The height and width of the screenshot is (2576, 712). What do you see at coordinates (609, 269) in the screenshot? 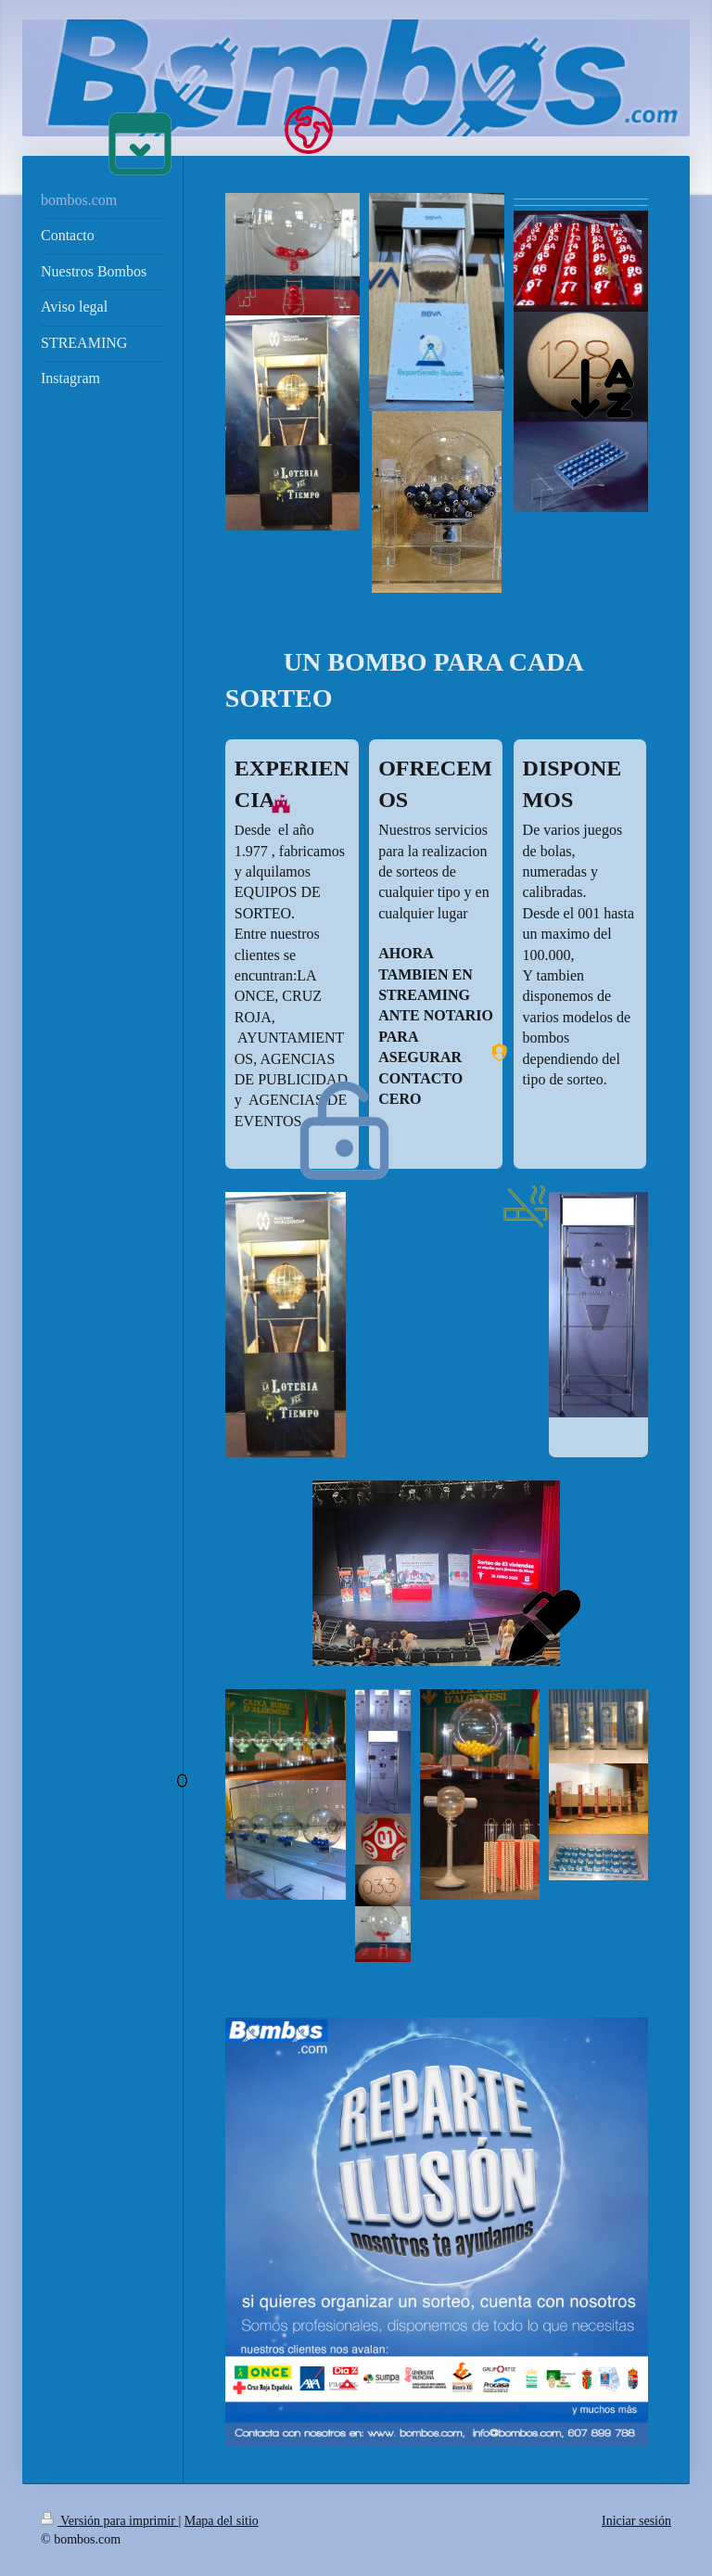
I see `indicates a required field in a form` at bounding box center [609, 269].